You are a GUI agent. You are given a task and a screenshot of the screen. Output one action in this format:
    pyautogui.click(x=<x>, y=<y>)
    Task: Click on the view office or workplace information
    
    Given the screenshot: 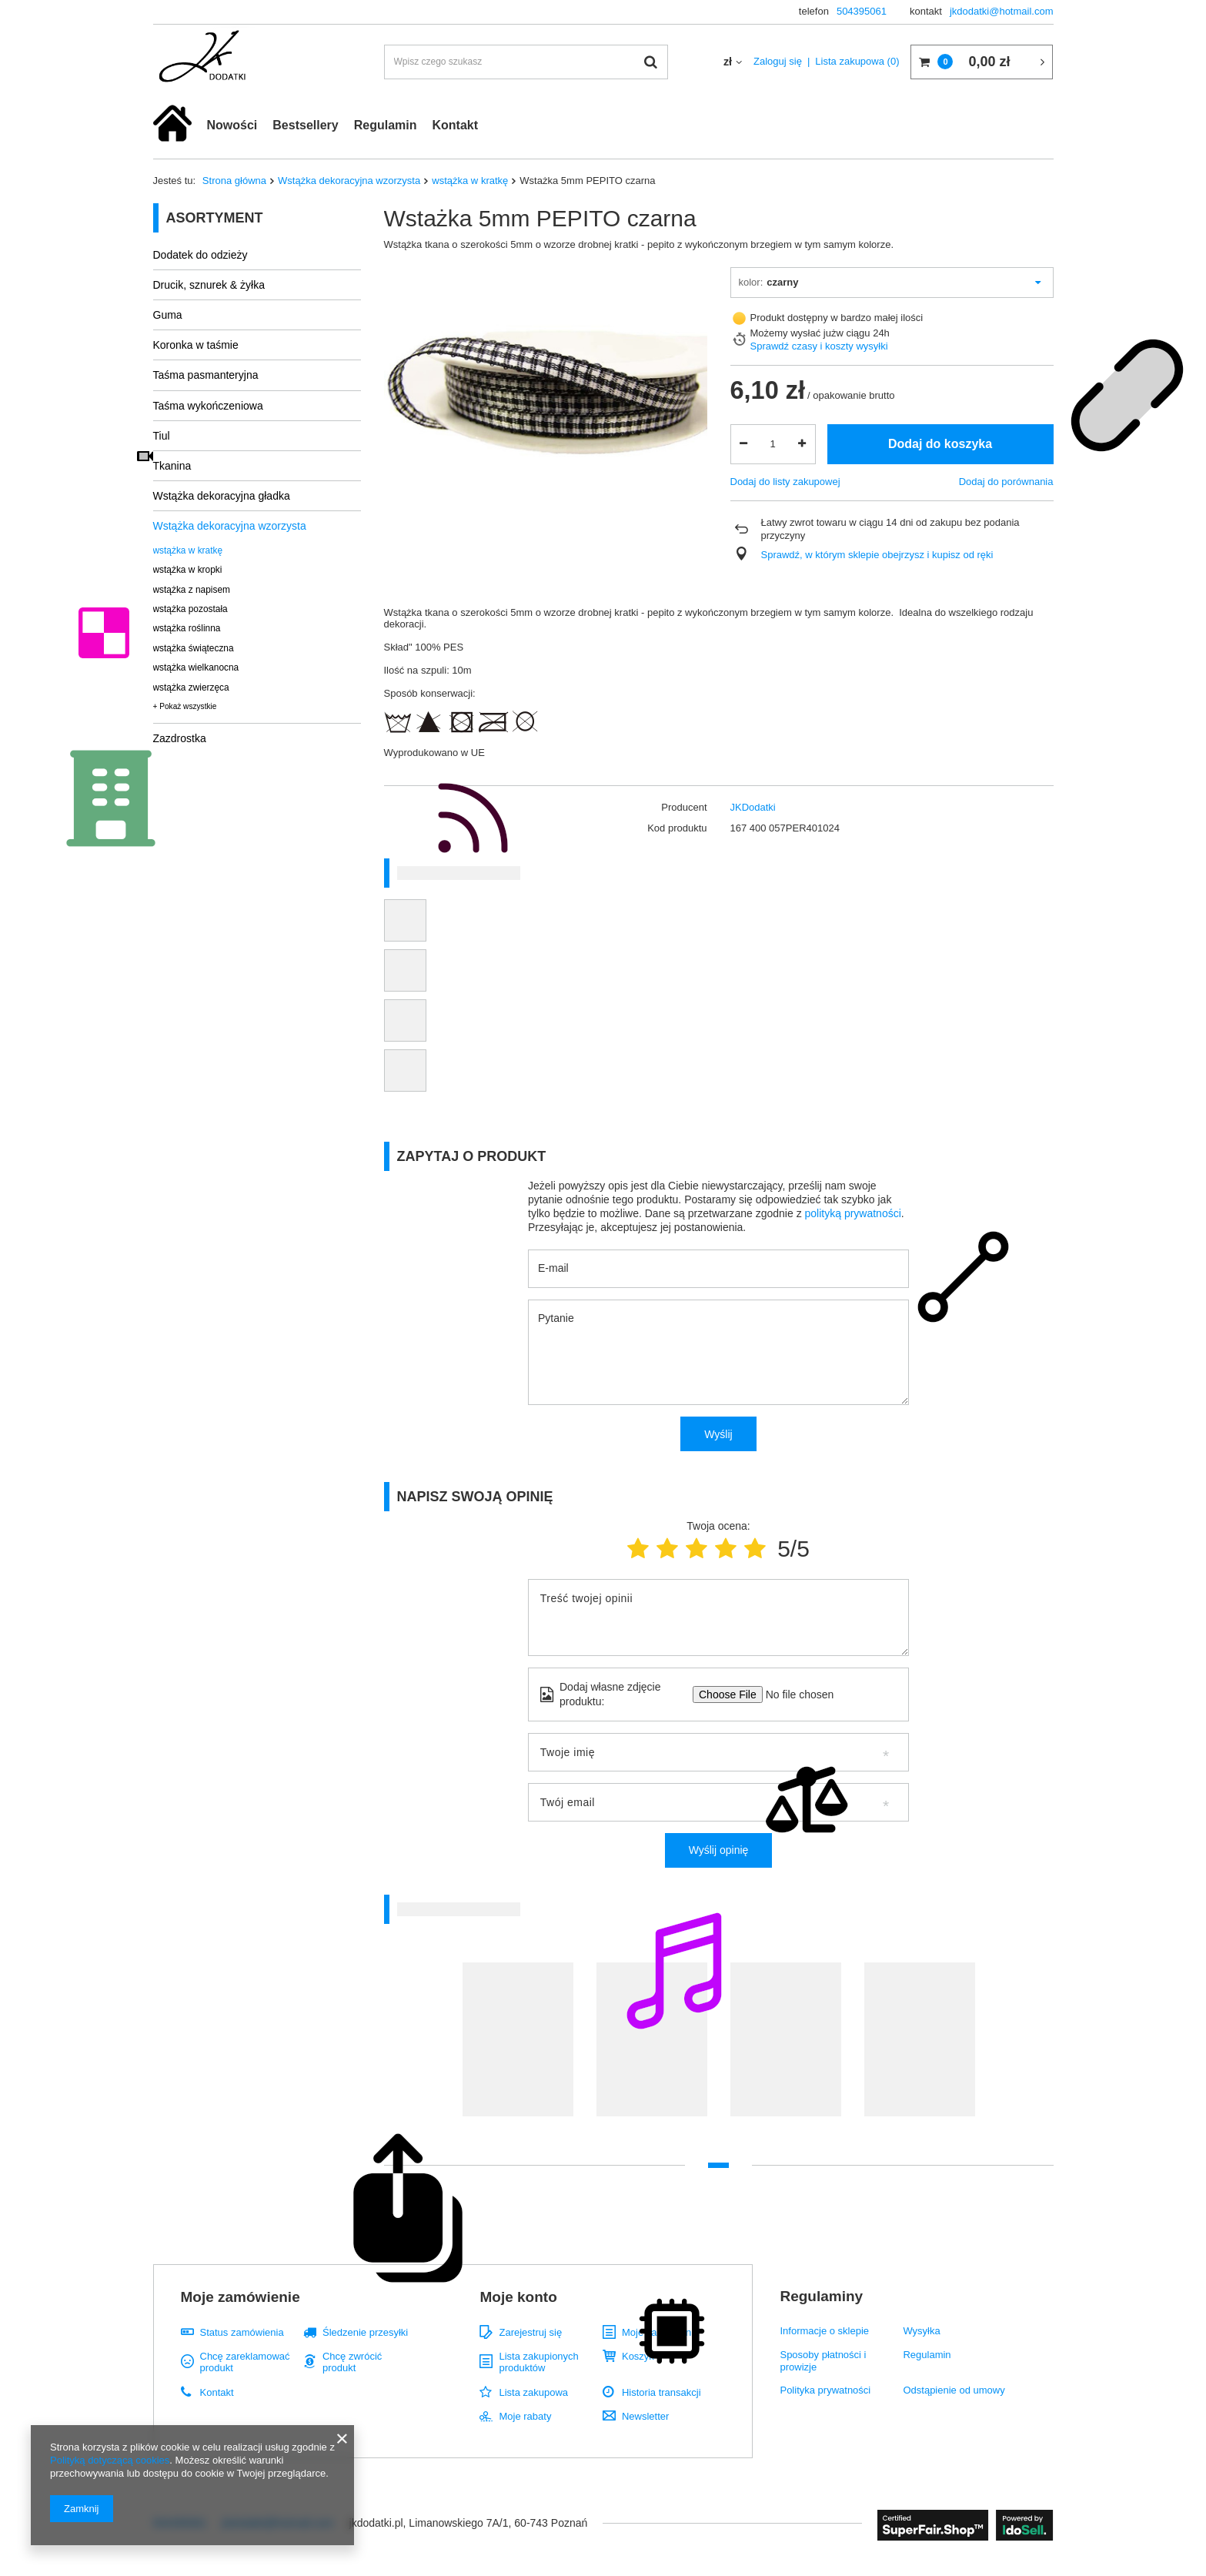 What is the action you would take?
    pyautogui.click(x=111, y=798)
    